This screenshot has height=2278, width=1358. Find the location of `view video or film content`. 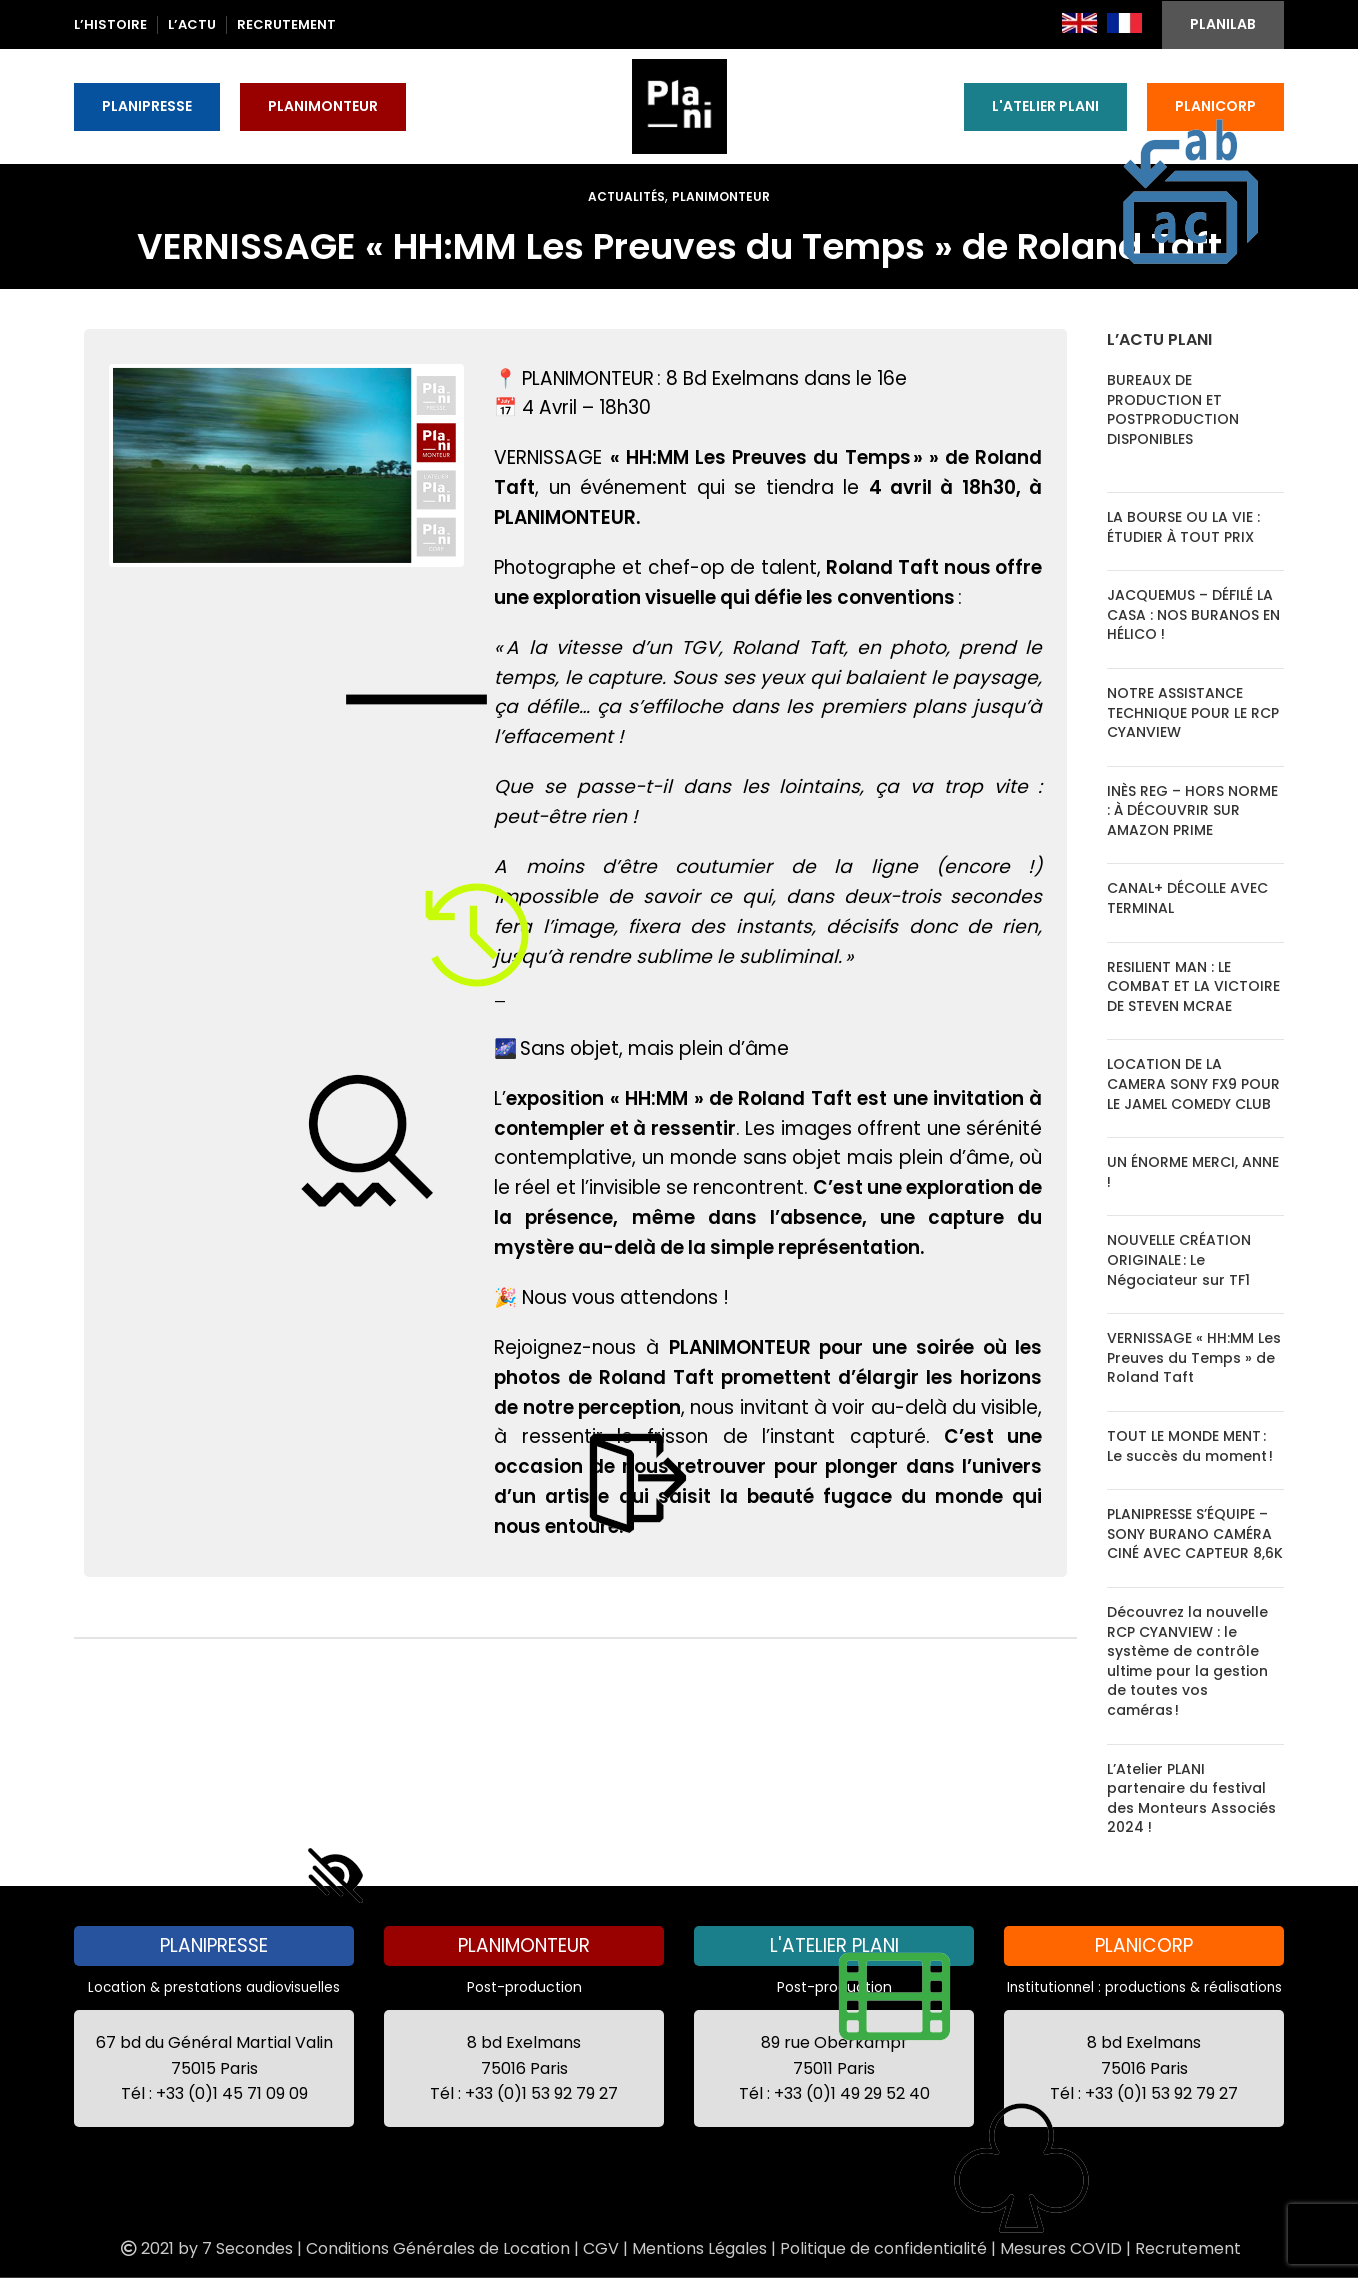

view video or film content is located at coordinates (894, 1996).